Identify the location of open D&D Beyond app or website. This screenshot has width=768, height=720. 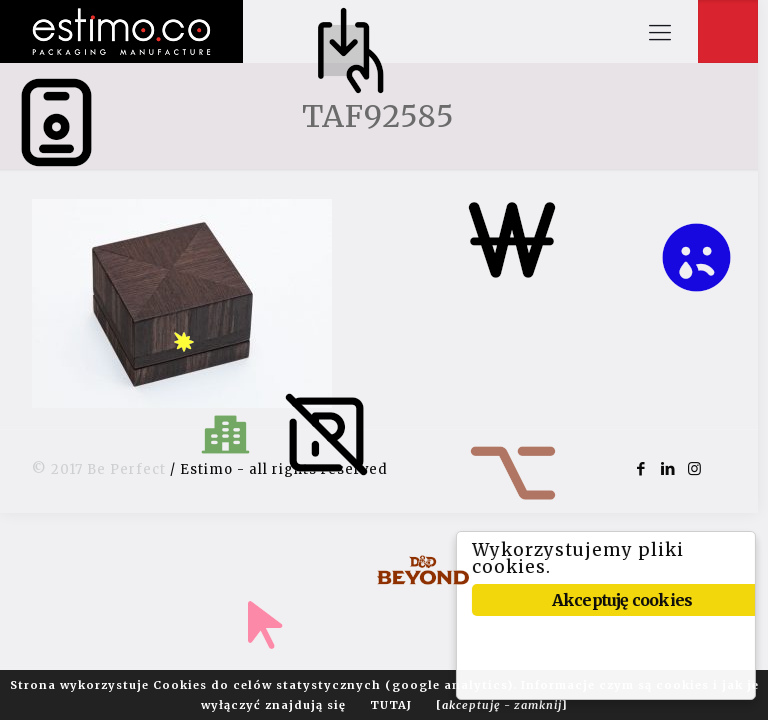
(423, 570).